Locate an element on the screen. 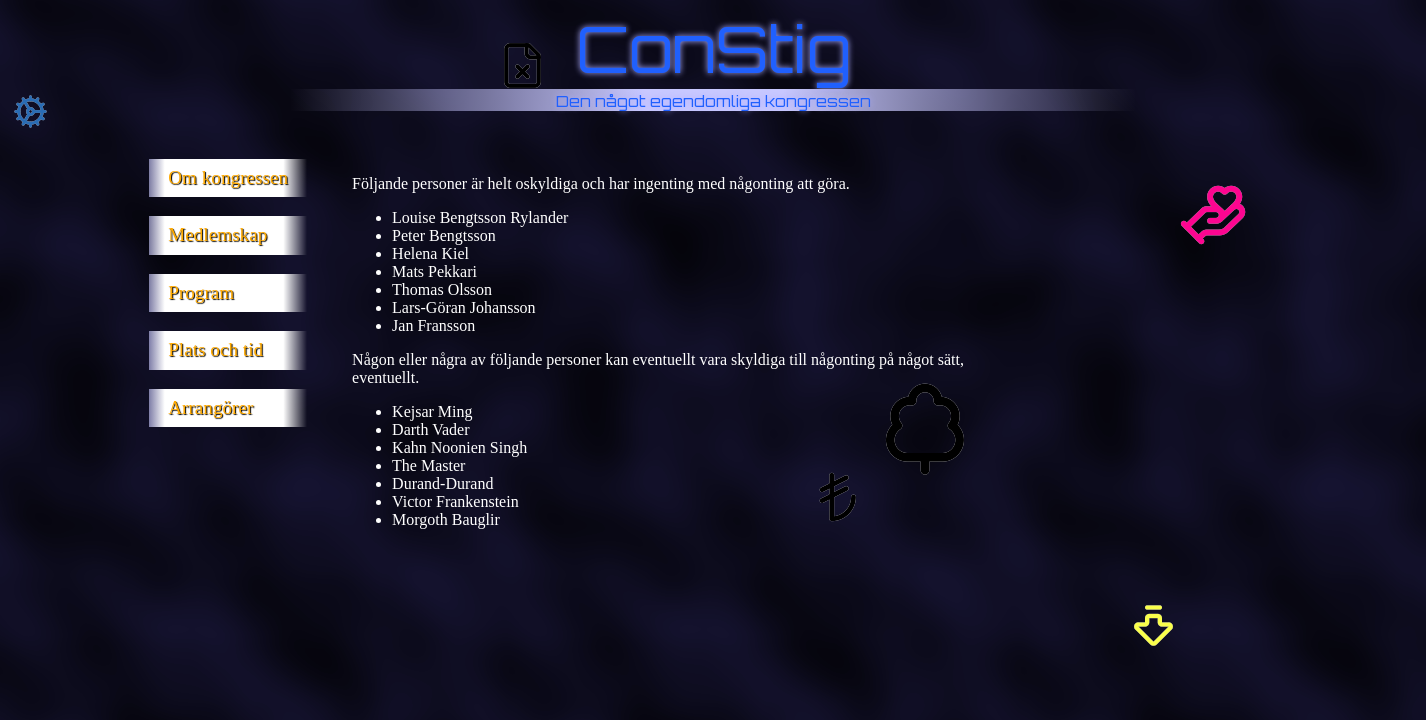  view parks or nature areas on a map is located at coordinates (925, 427).